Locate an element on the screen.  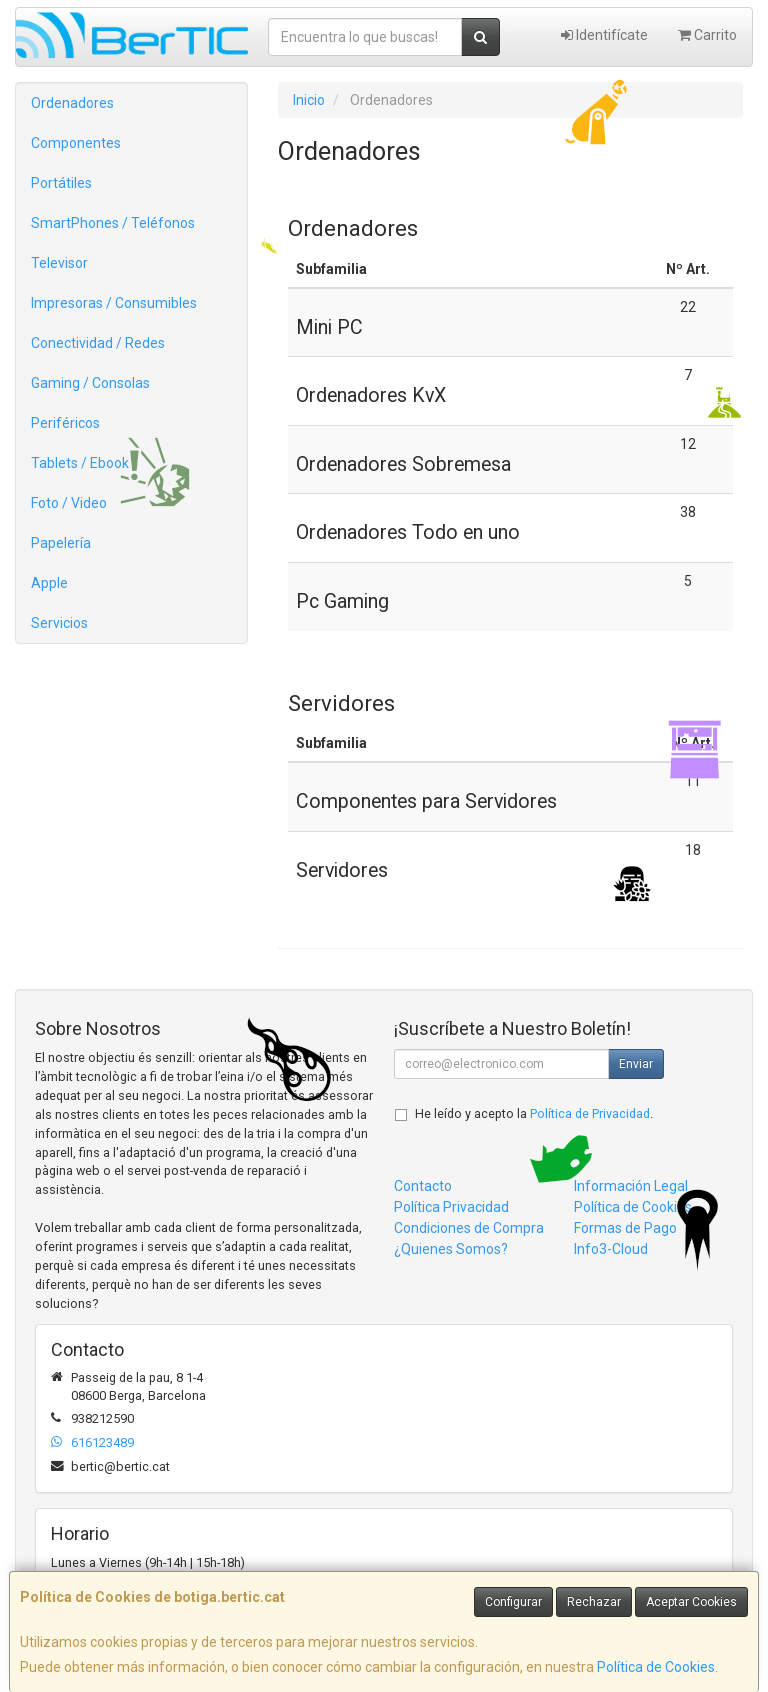
memorial or cemetery location marker is located at coordinates (632, 883).